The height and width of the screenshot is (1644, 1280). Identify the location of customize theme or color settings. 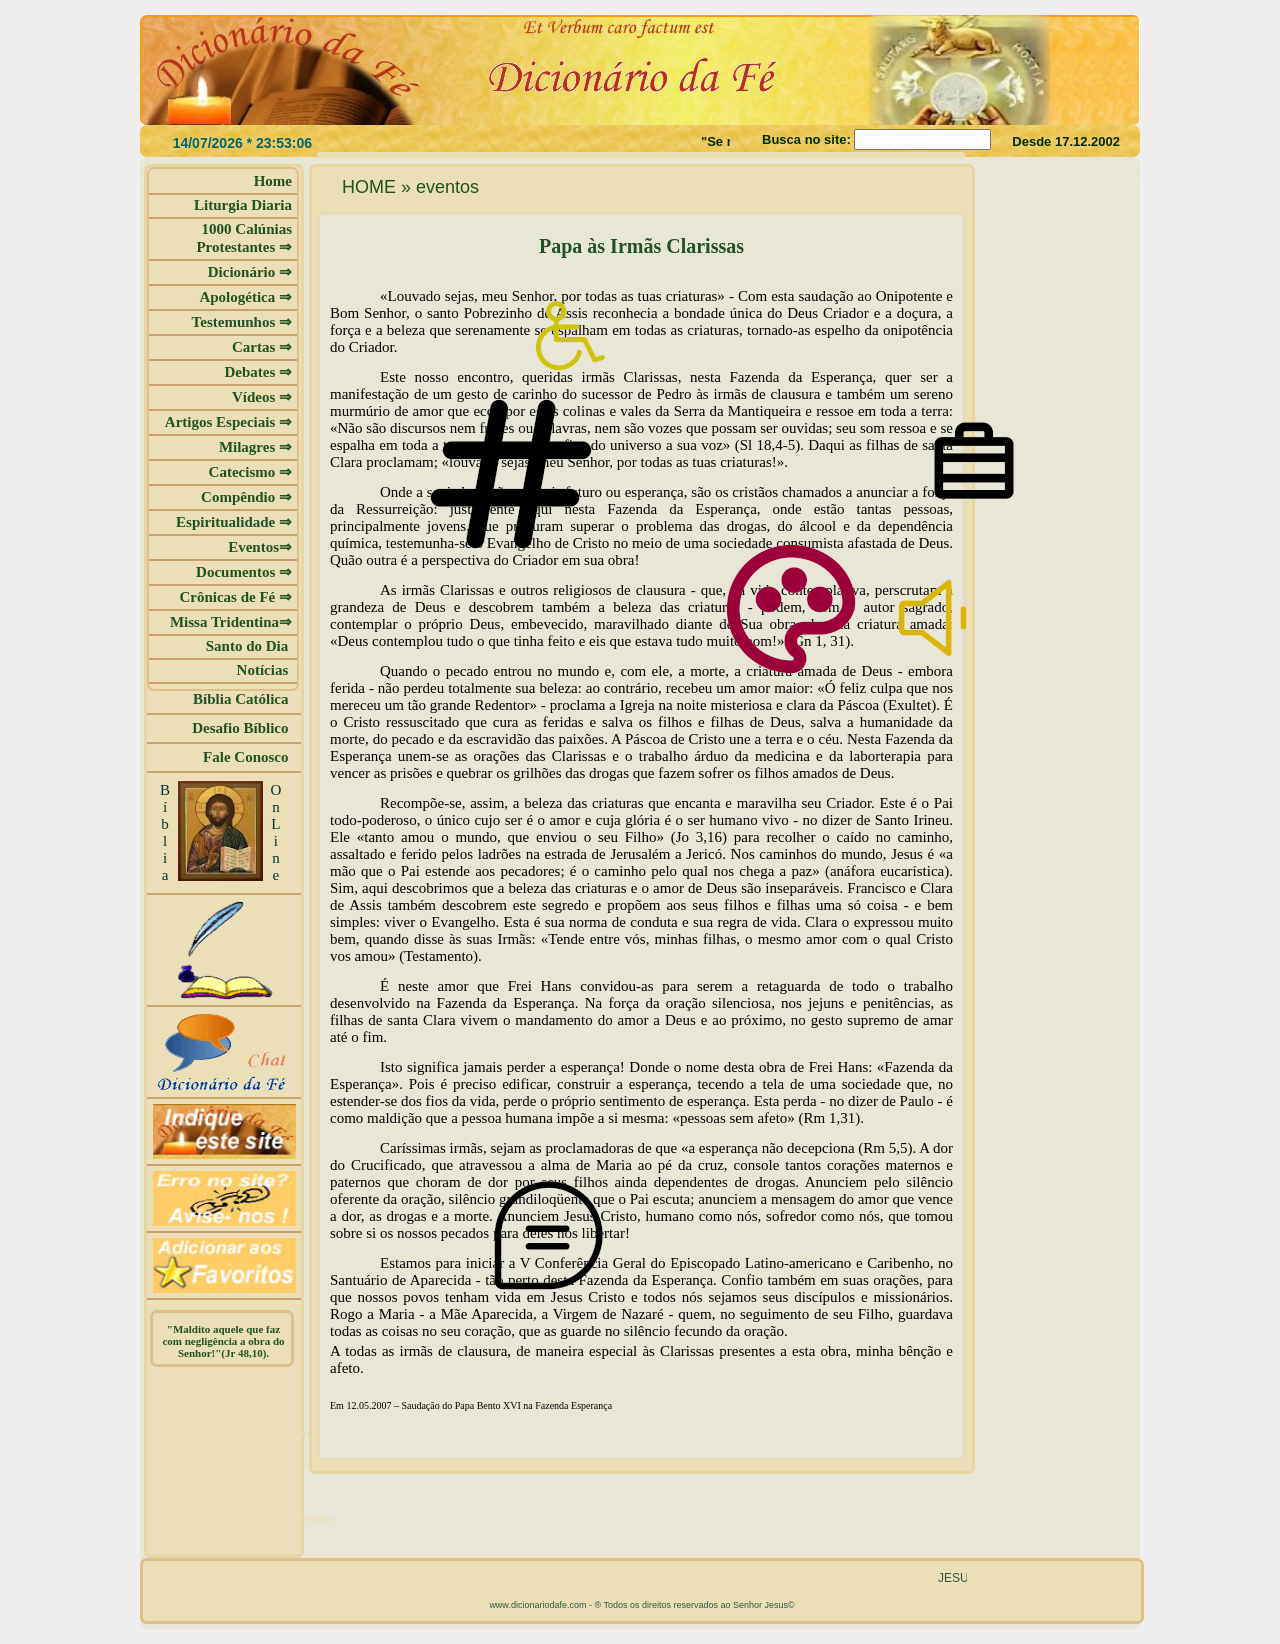
(791, 609).